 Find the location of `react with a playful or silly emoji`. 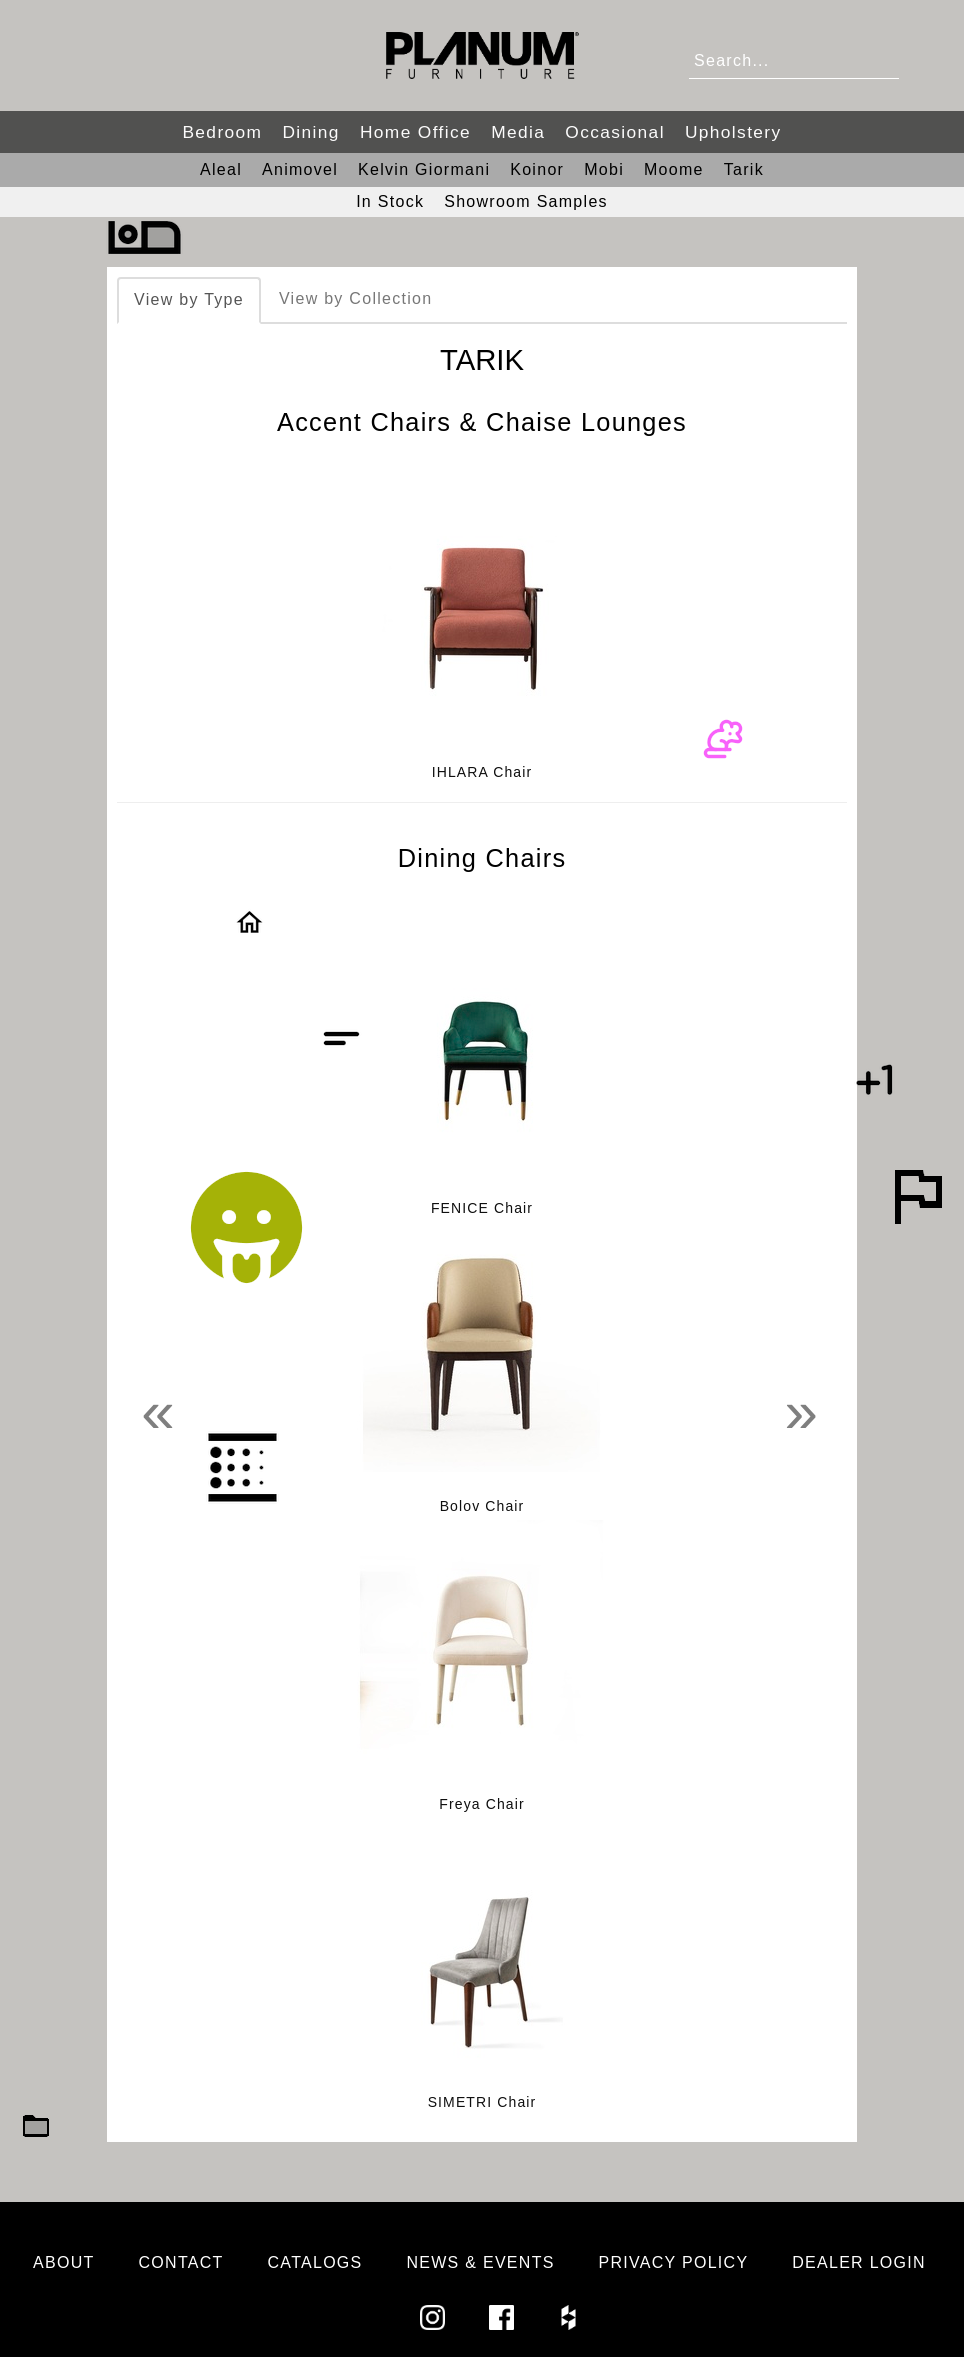

react with a playful or silly emoji is located at coordinates (246, 1227).